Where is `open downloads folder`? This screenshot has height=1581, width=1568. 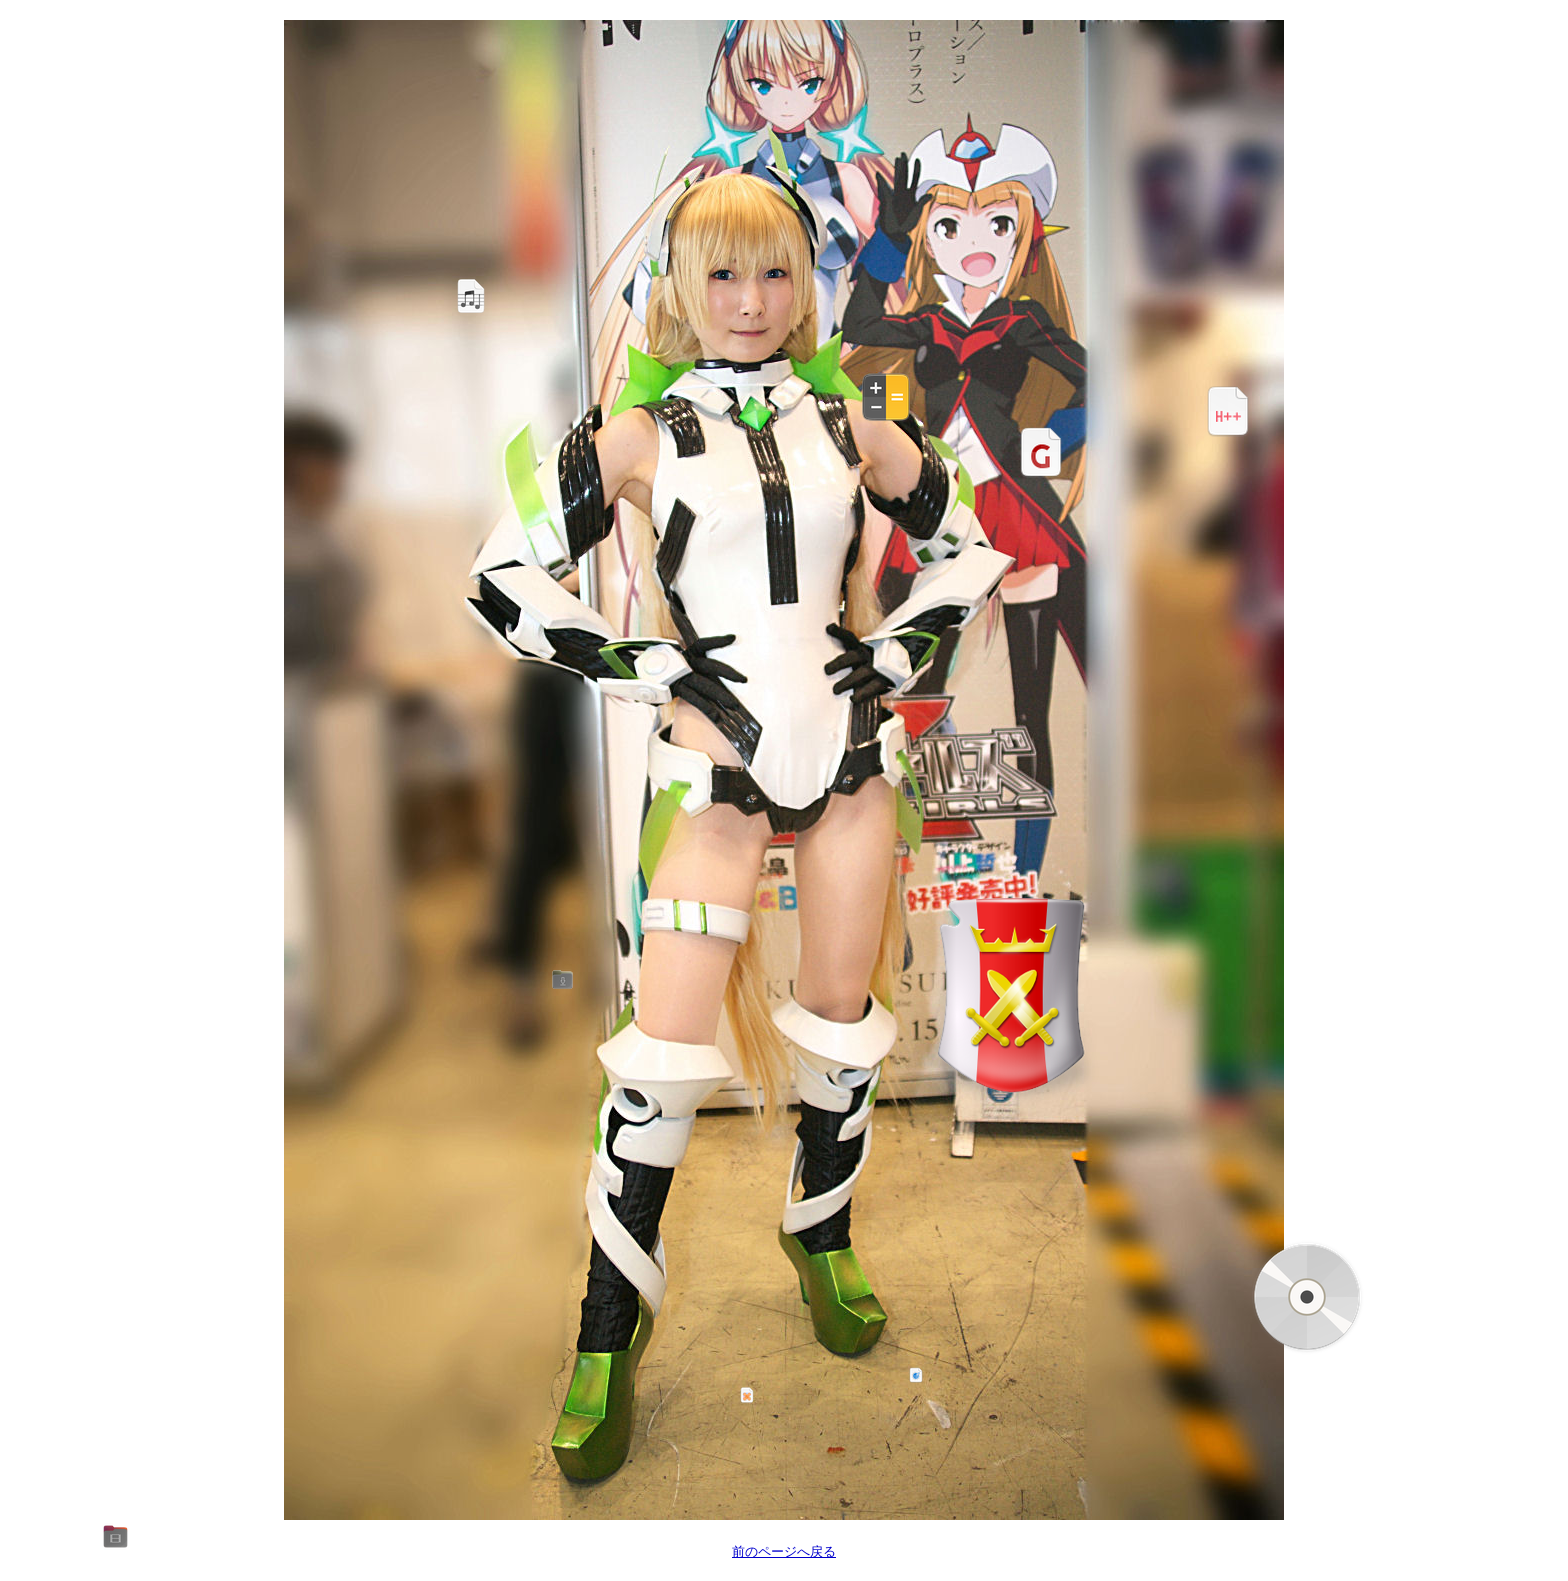 open downloads folder is located at coordinates (562, 979).